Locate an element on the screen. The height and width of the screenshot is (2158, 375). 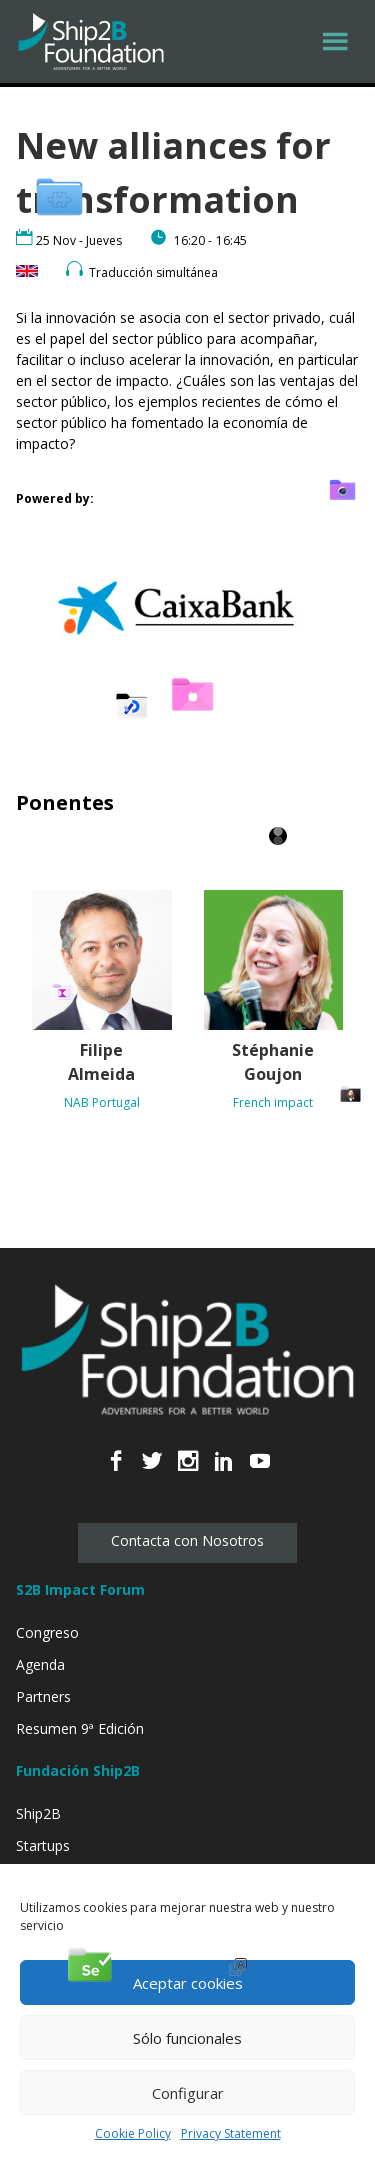
open jenkins CI/CD project folder is located at coordinates (350, 1094).